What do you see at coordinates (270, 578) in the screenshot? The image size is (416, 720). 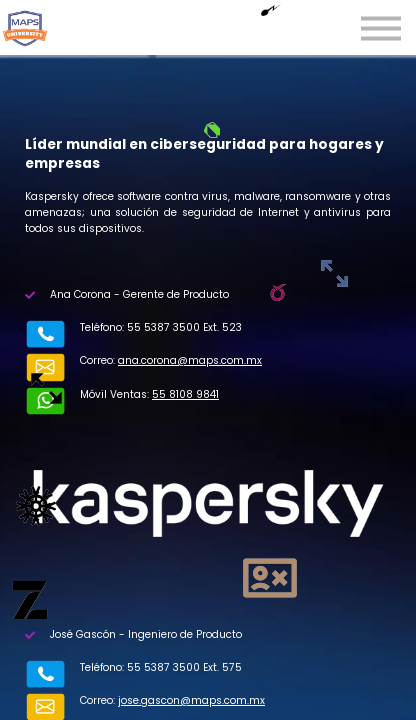 I see `expired pass or credential` at bounding box center [270, 578].